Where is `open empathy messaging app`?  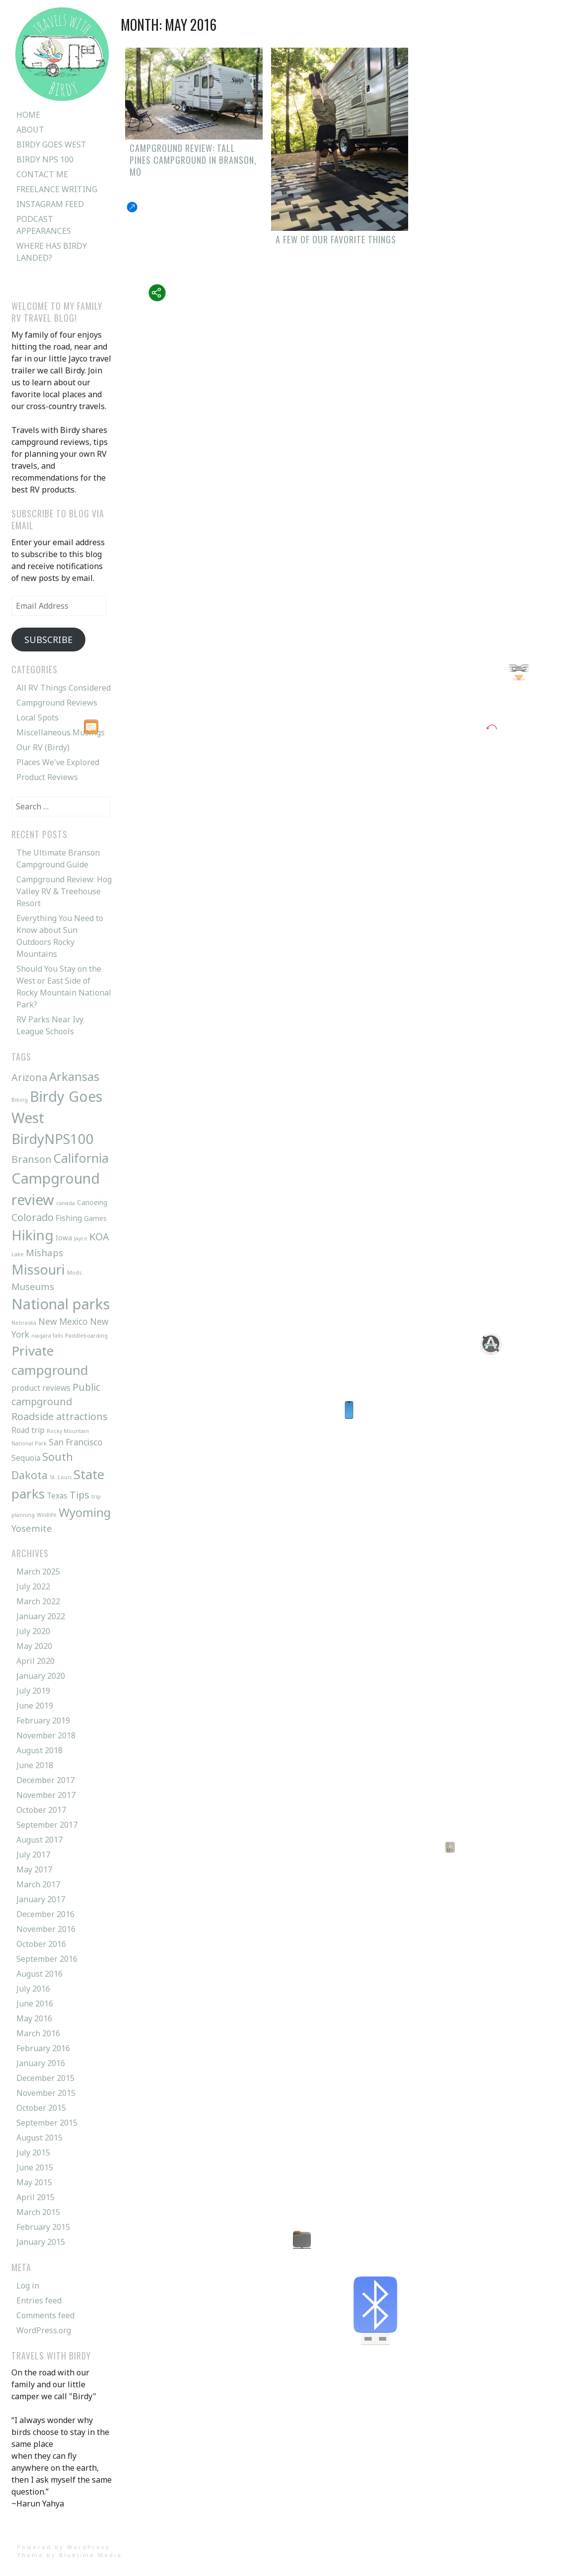
open empathy messaging app is located at coordinates (91, 726).